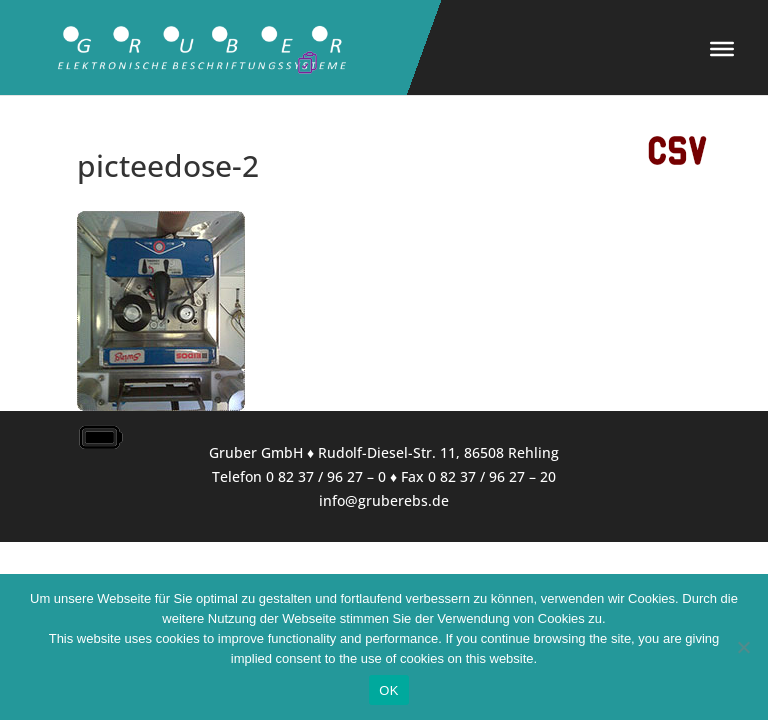 The image size is (768, 720). Describe the element at coordinates (307, 62) in the screenshot. I see `mark task or document as complete` at that location.